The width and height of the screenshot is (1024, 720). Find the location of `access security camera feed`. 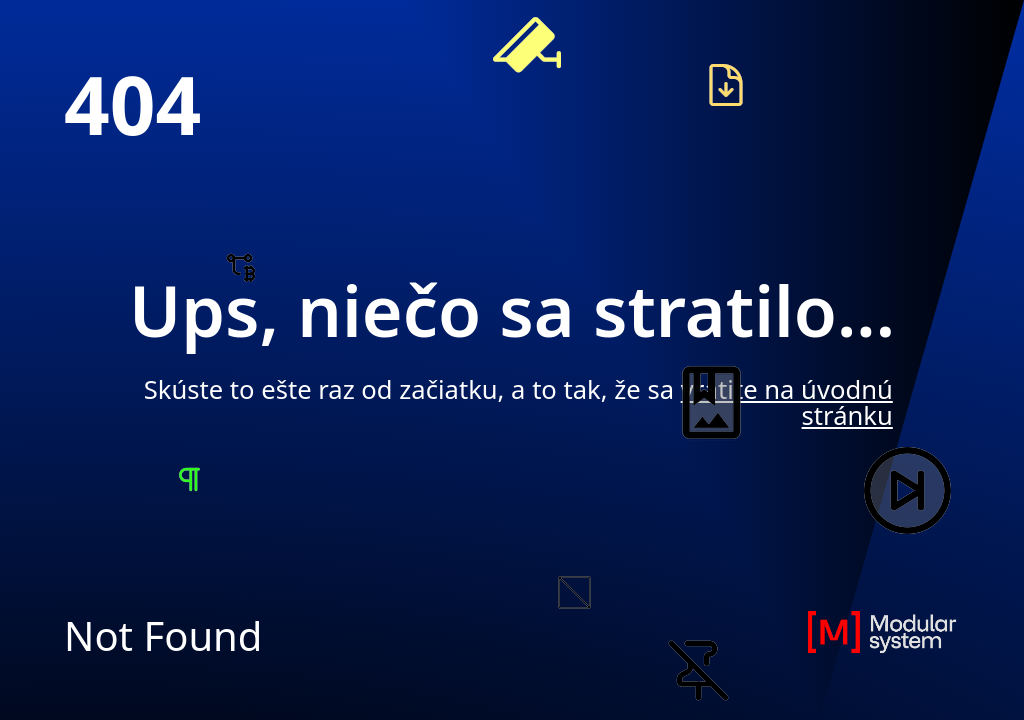

access security camera feed is located at coordinates (527, 49).